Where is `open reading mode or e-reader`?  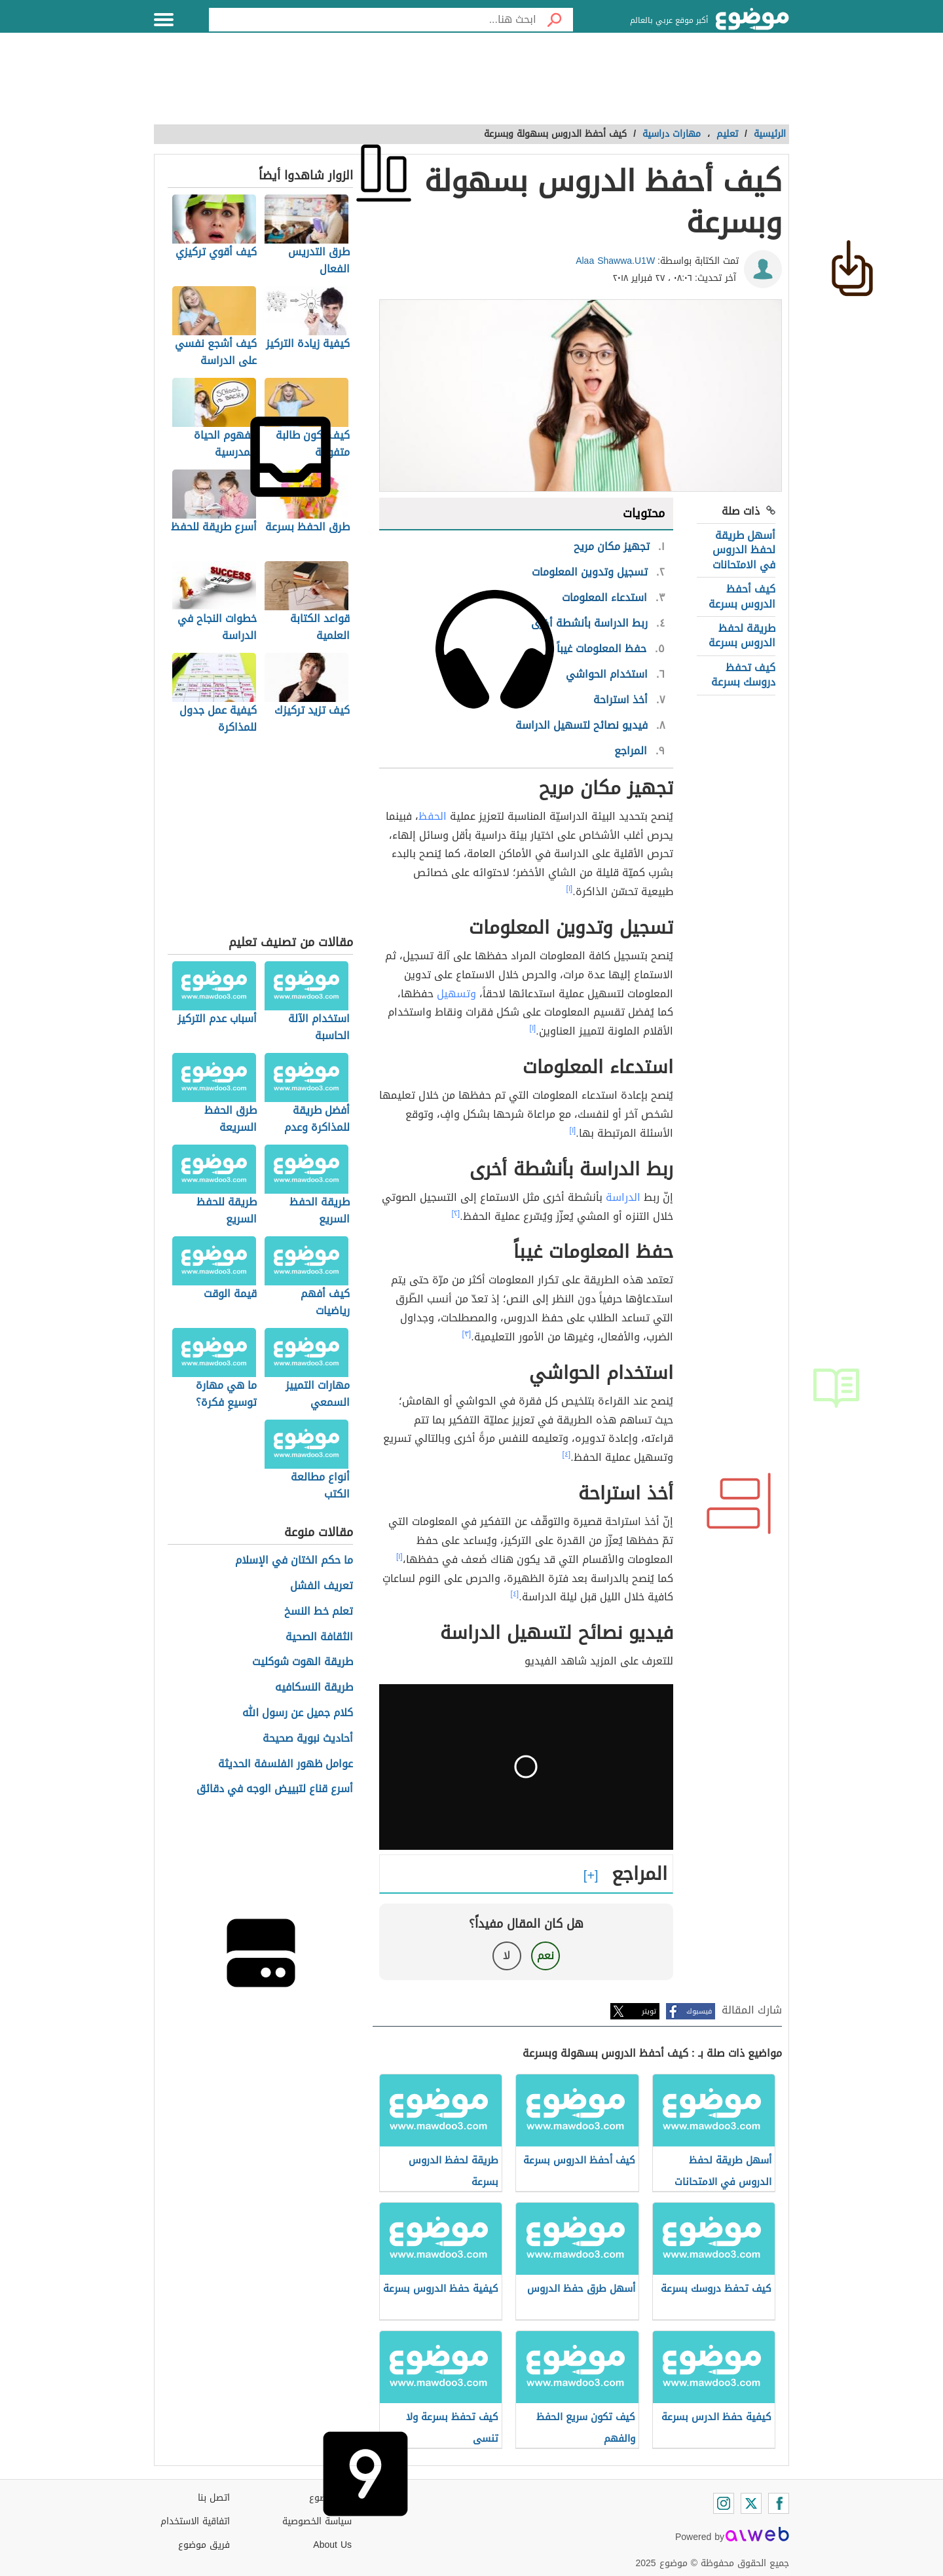 open reading mode or e-reader is located at coordinates (836, 1385).